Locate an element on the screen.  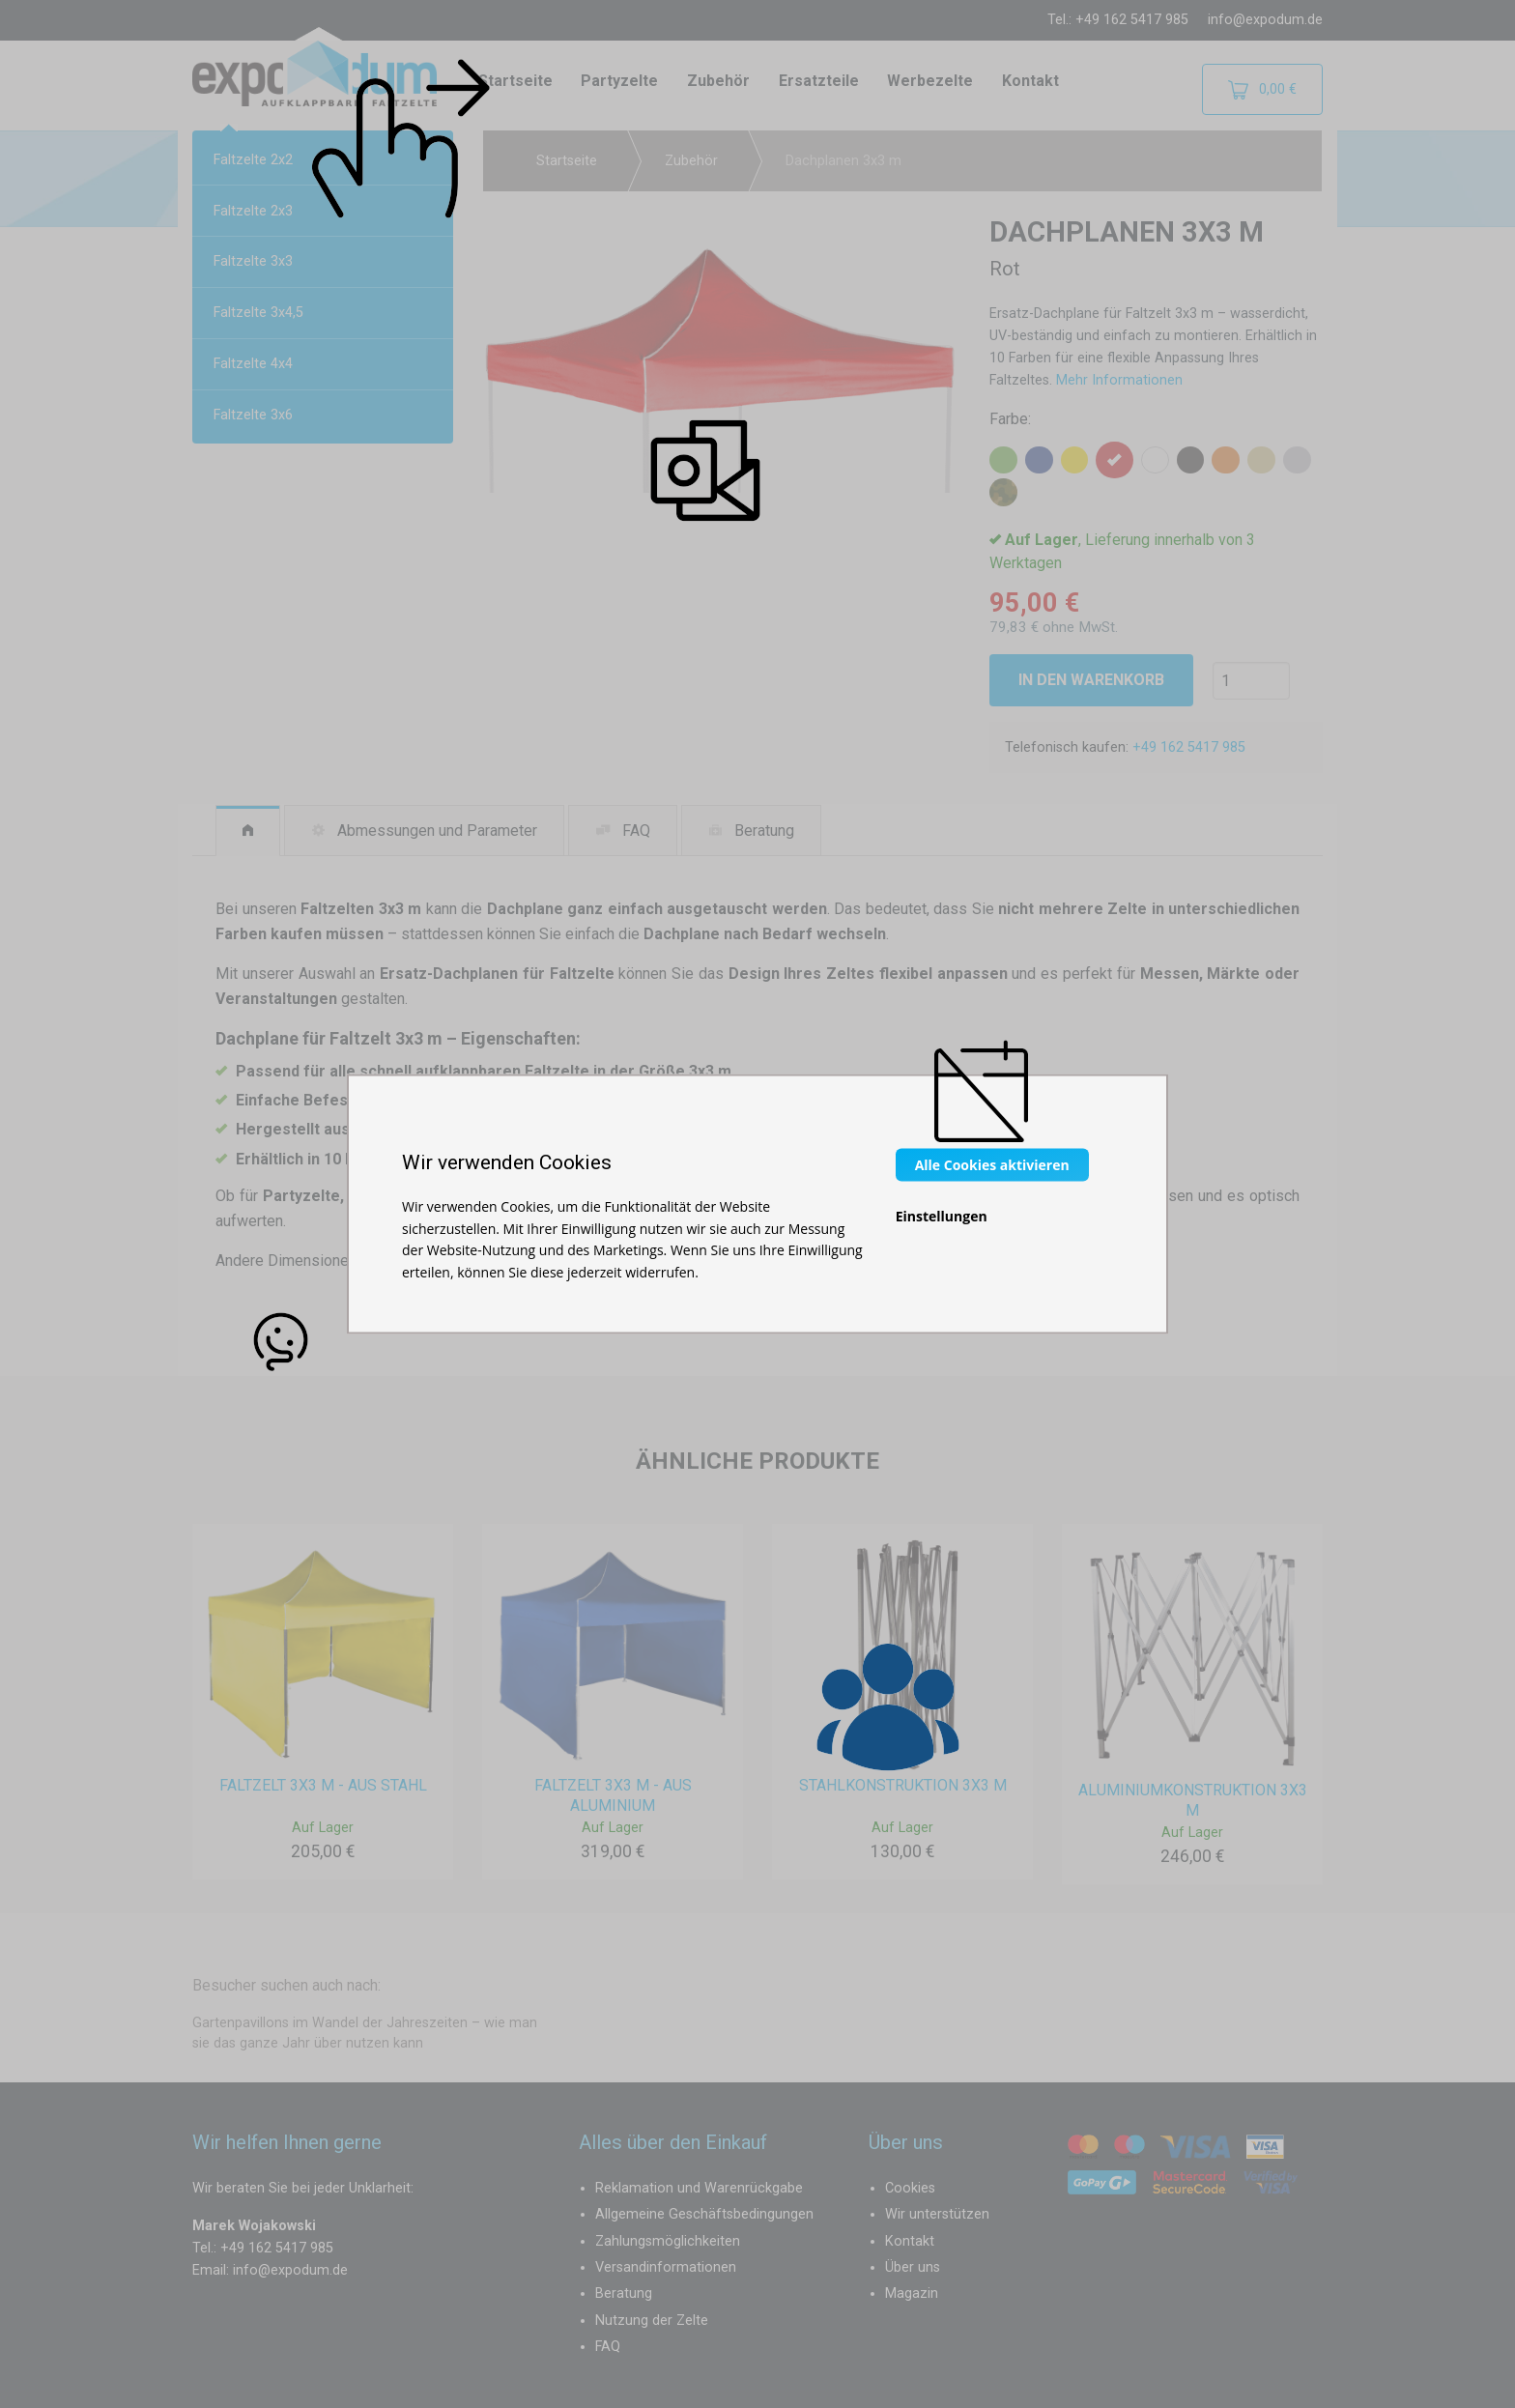
disable calendar or scheduling features is located at coordinates (981, 1095).